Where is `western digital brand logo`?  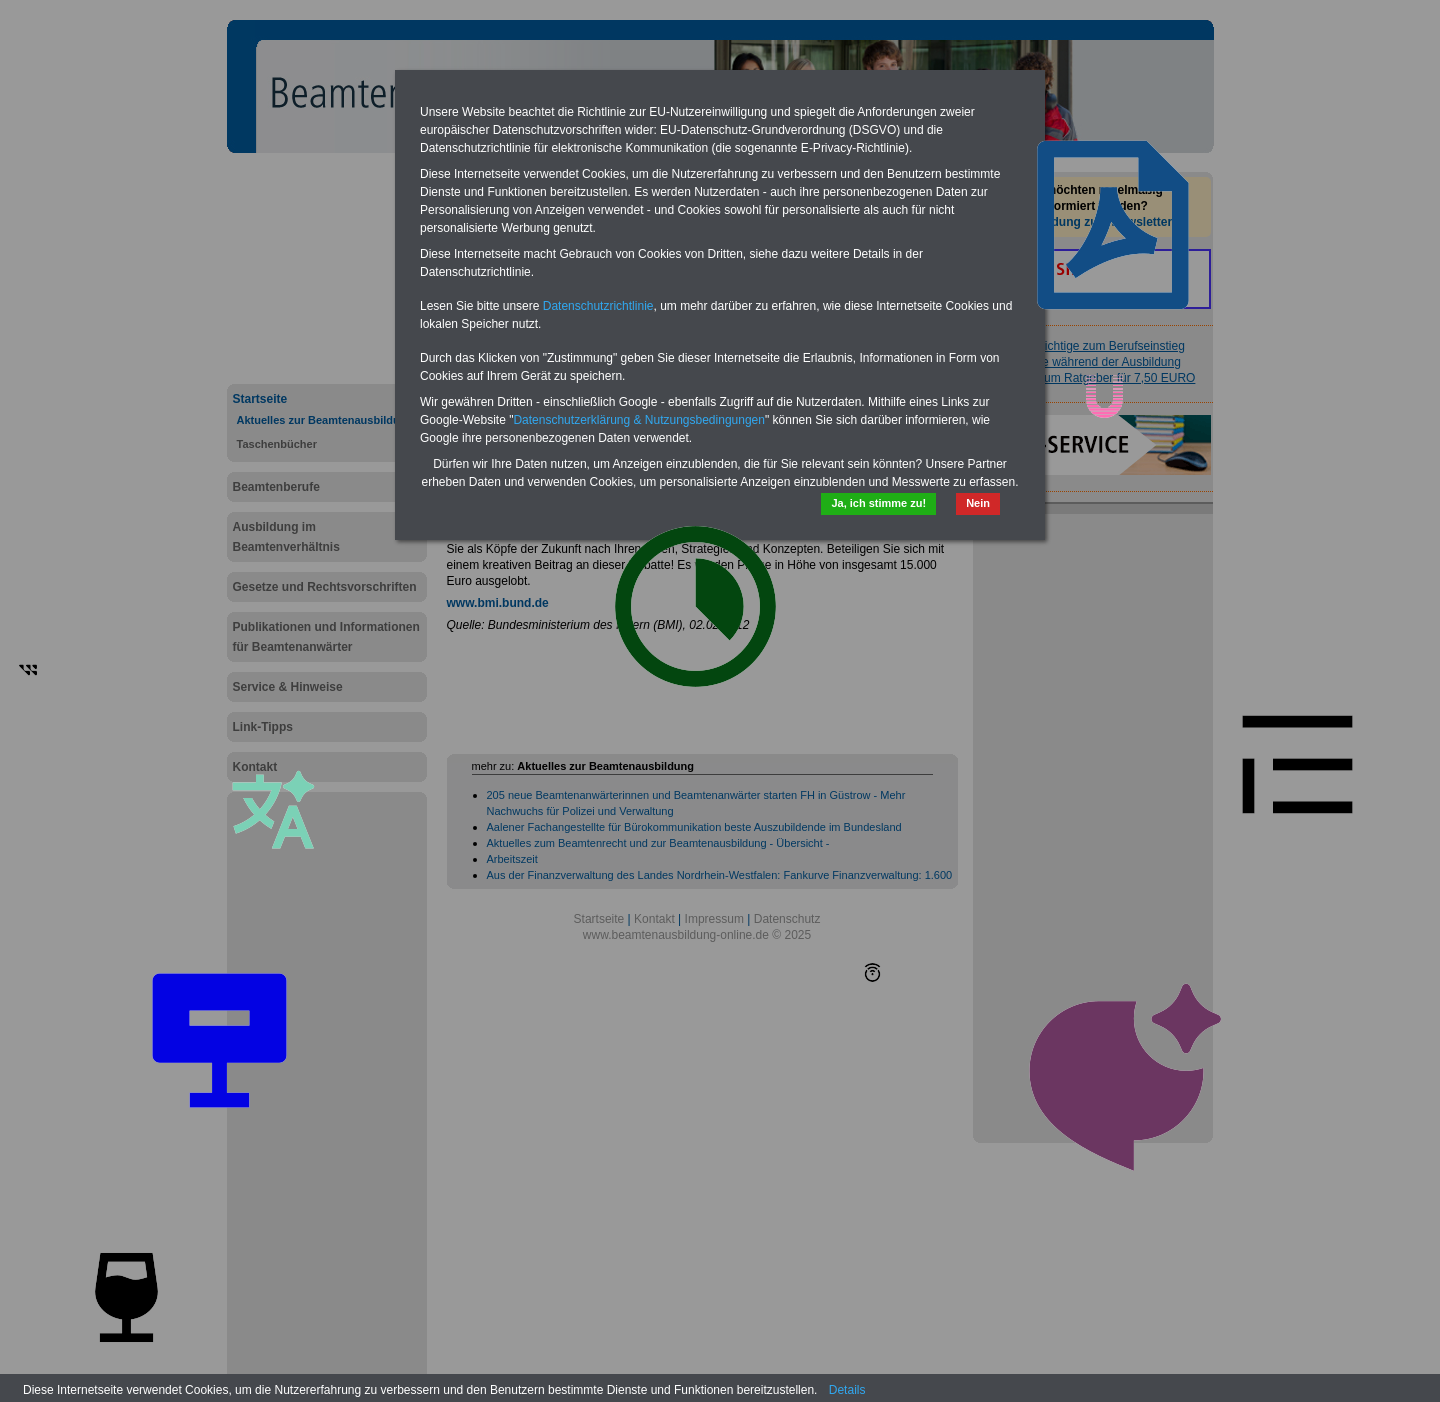 western digital brand logo is located at coordinates (28, 670).